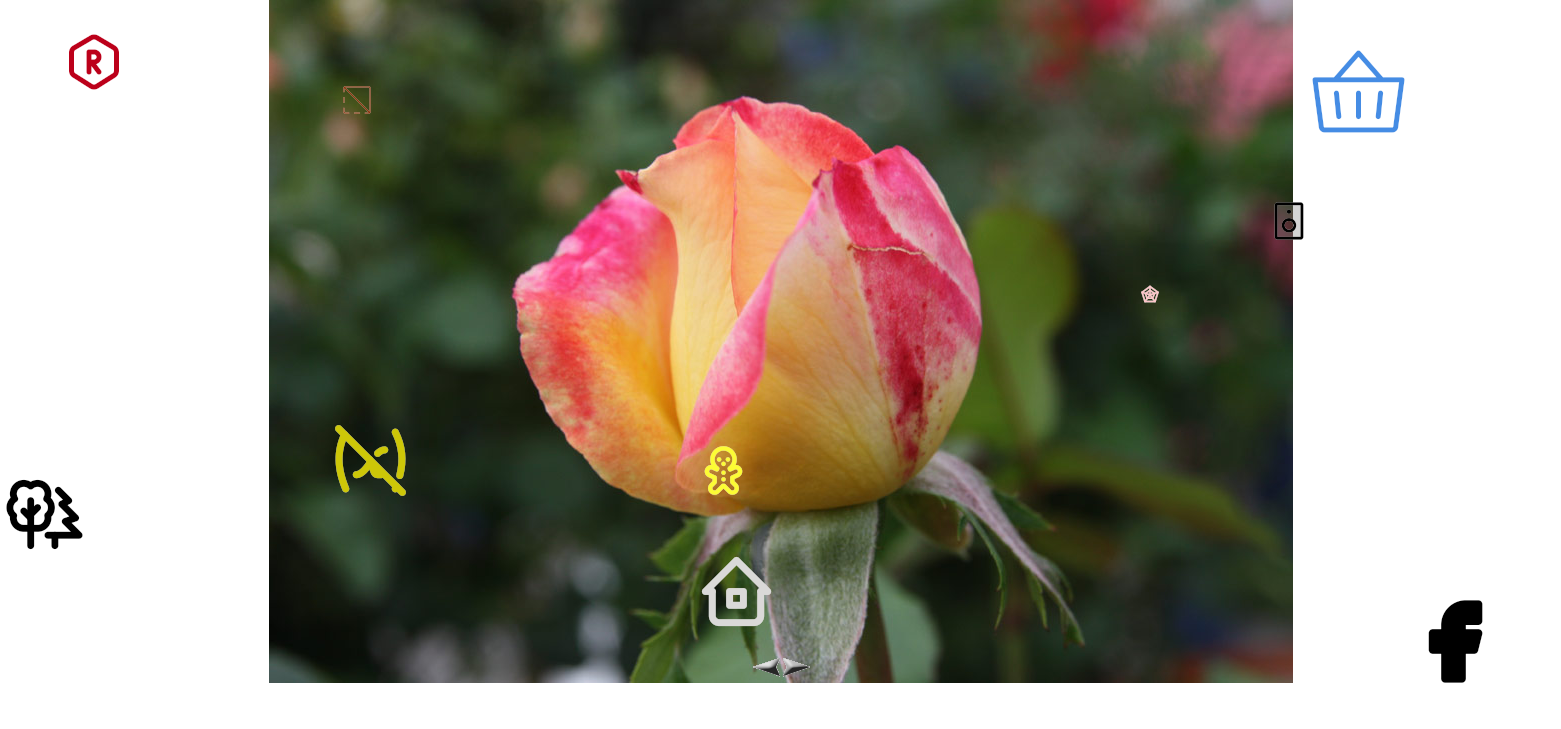  What do you see at coordinates (1150, 294) in the screenshot?
I see `view radar chart analytics` at bounding box center [1150, 294].